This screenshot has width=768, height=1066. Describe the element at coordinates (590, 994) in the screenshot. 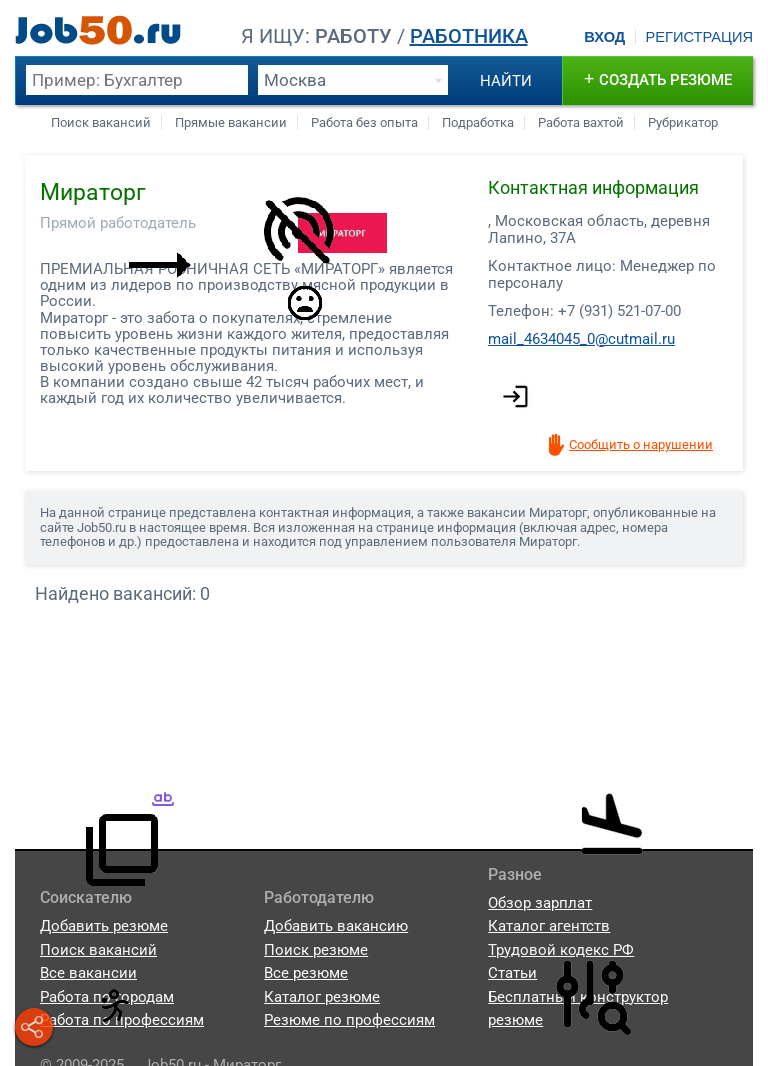

I see `search or filter adjustment settings` at that location.